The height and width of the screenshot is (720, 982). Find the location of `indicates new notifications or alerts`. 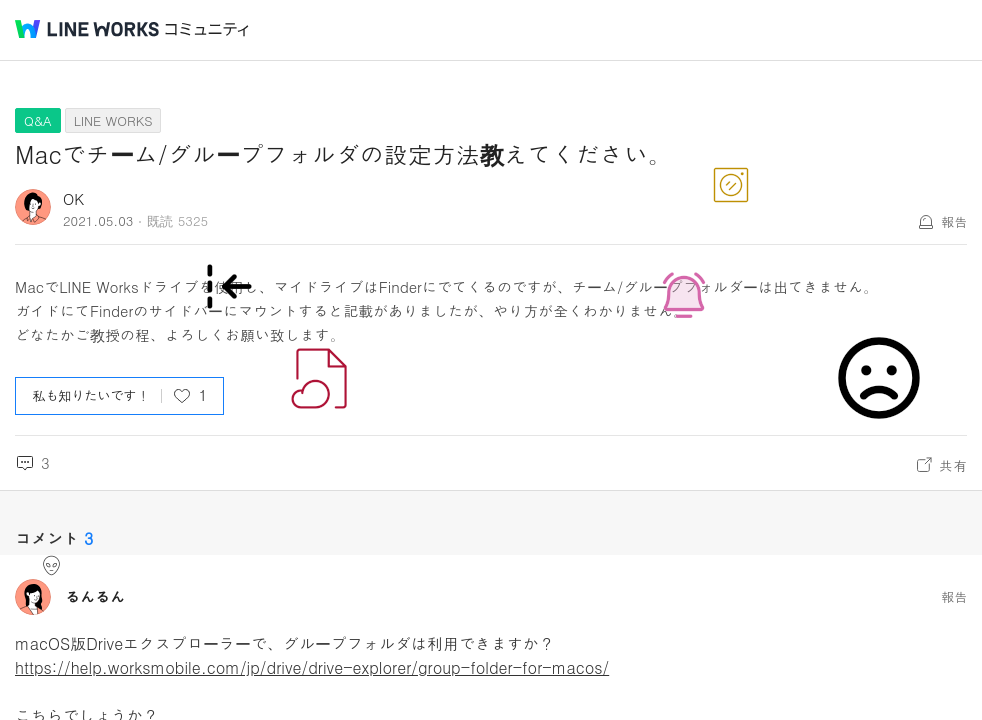

indicates new notifications or alerts is located at coordinates (684, 296).